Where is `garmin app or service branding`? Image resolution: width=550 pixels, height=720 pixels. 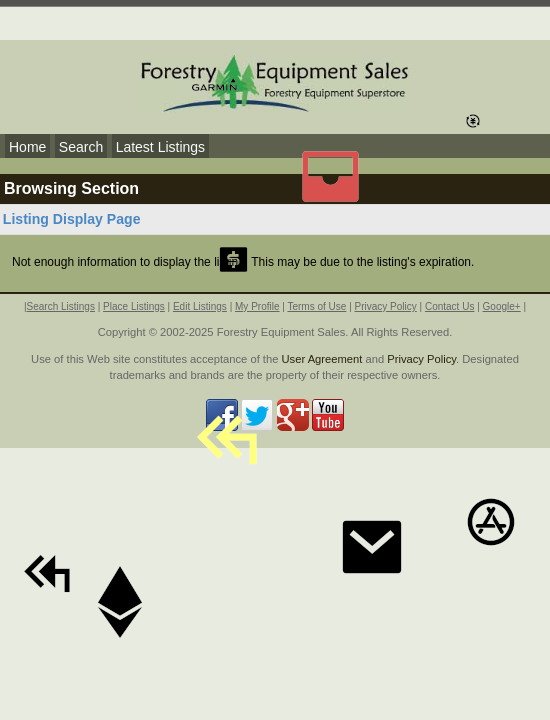 garmin app or service branding is located at coordinates (215, 84).